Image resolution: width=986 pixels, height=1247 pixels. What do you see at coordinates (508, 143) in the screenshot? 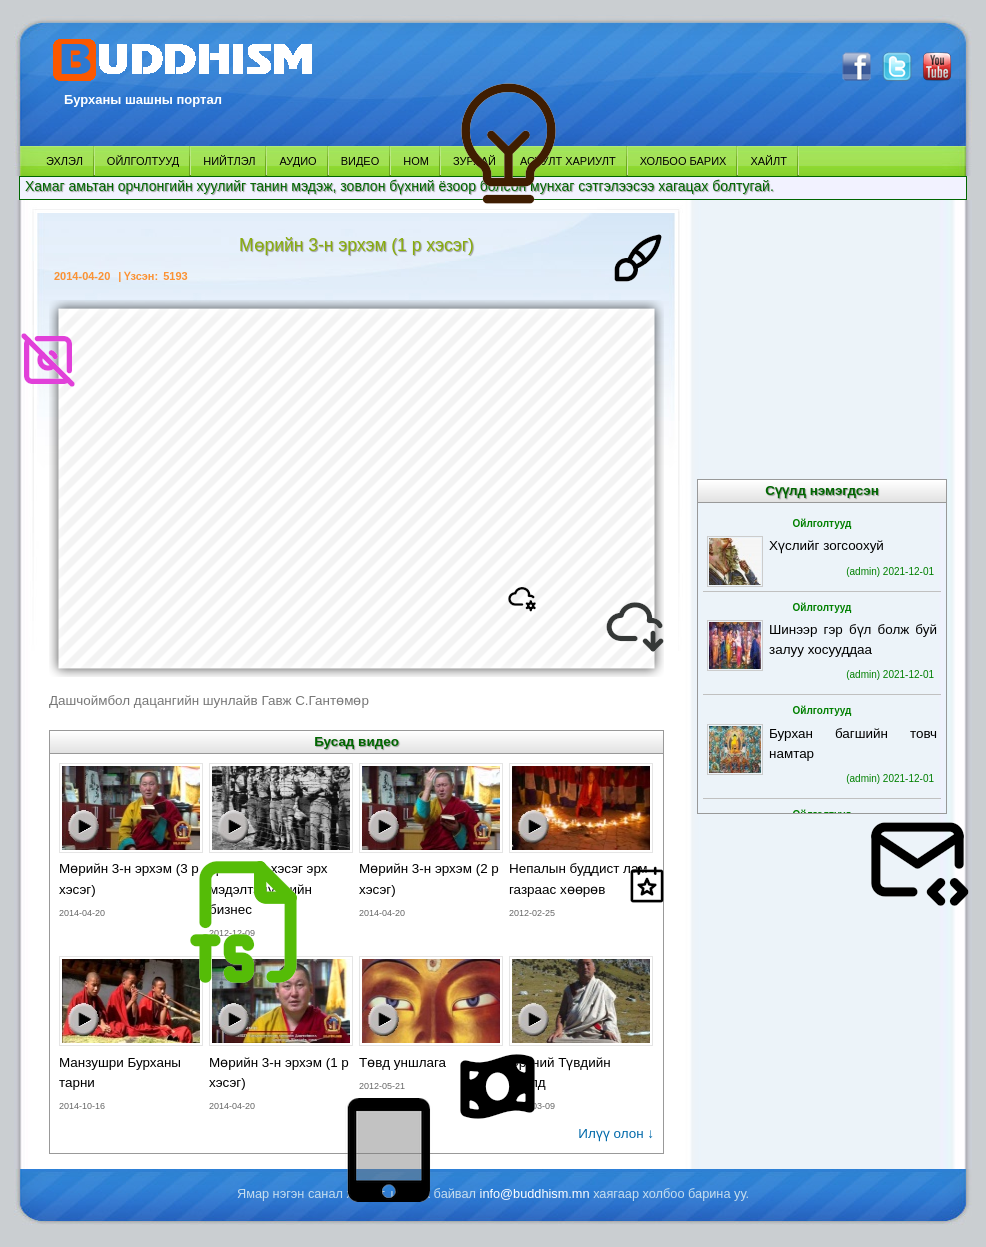
I see `toggle light mode or brightness settings` at bounding box center [508, 143].